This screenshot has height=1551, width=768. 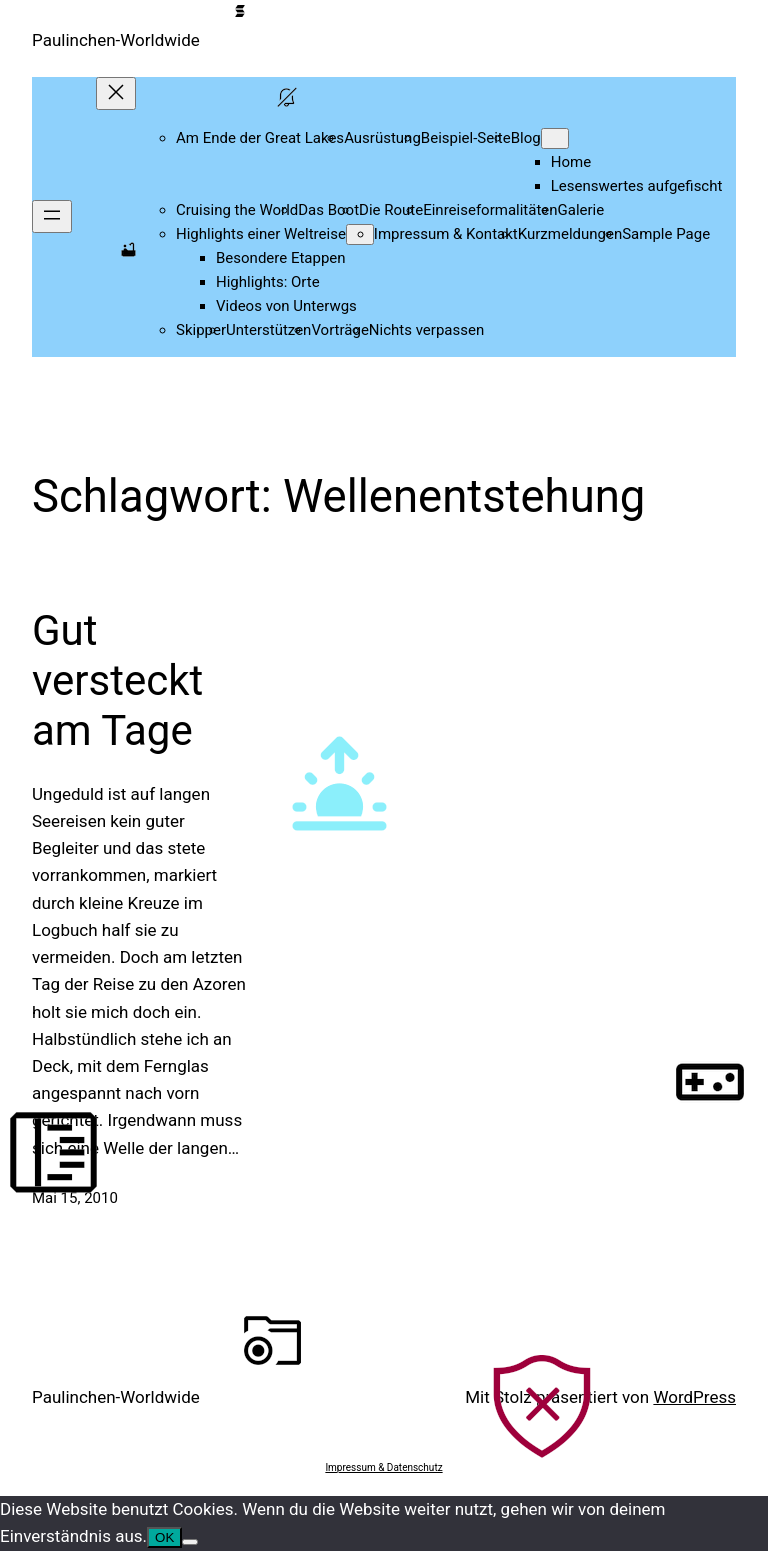 What do you see at coordinates (541, 1406) in the screenshot?
I see `indicates an untrusted workspace or security warning` at bounding box center [541, 1406].